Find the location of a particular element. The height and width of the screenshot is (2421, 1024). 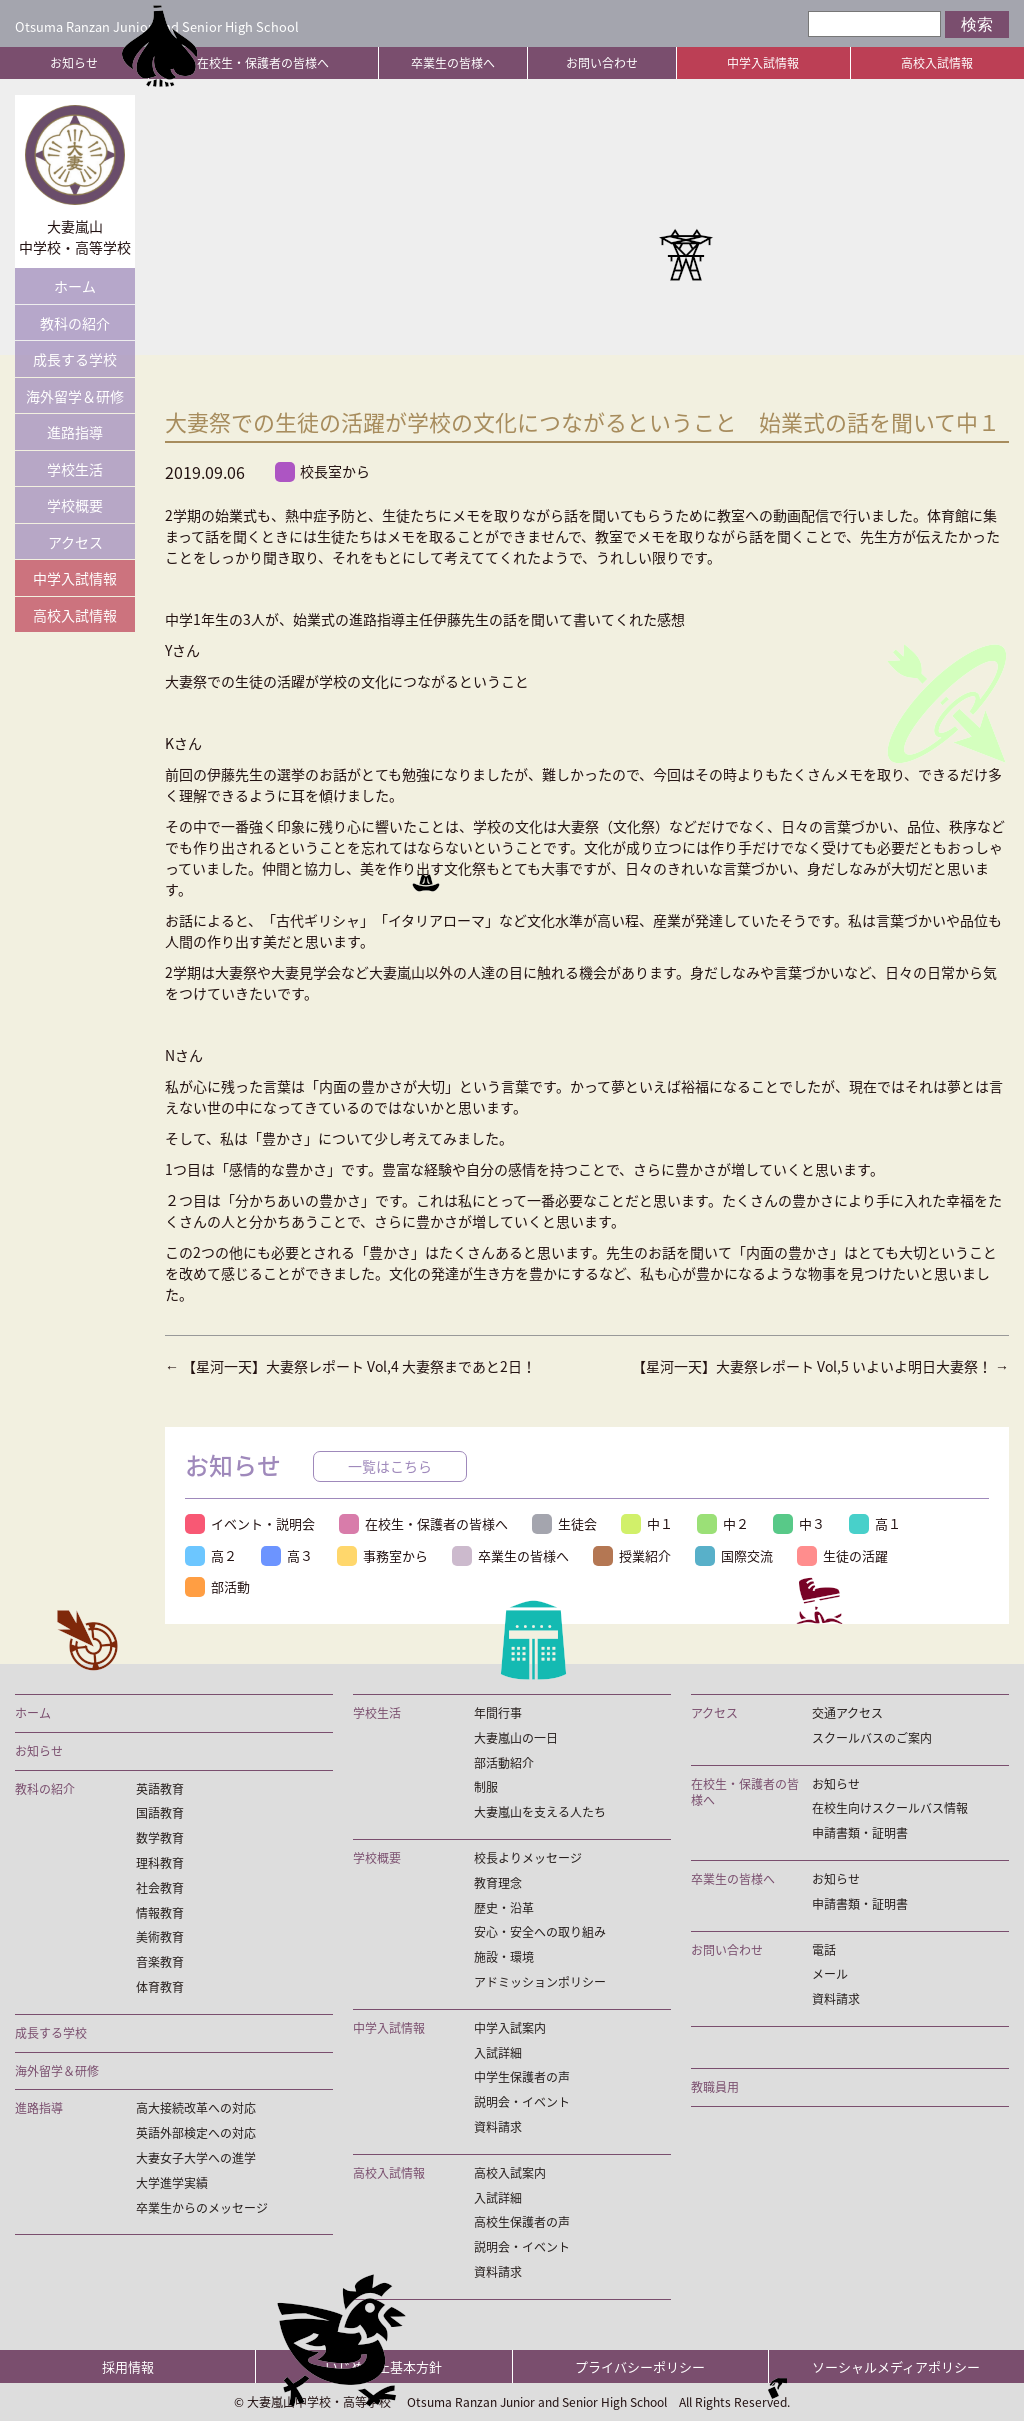

indicates power grid or electrical infrastructure is located at coordinates (686, 256).